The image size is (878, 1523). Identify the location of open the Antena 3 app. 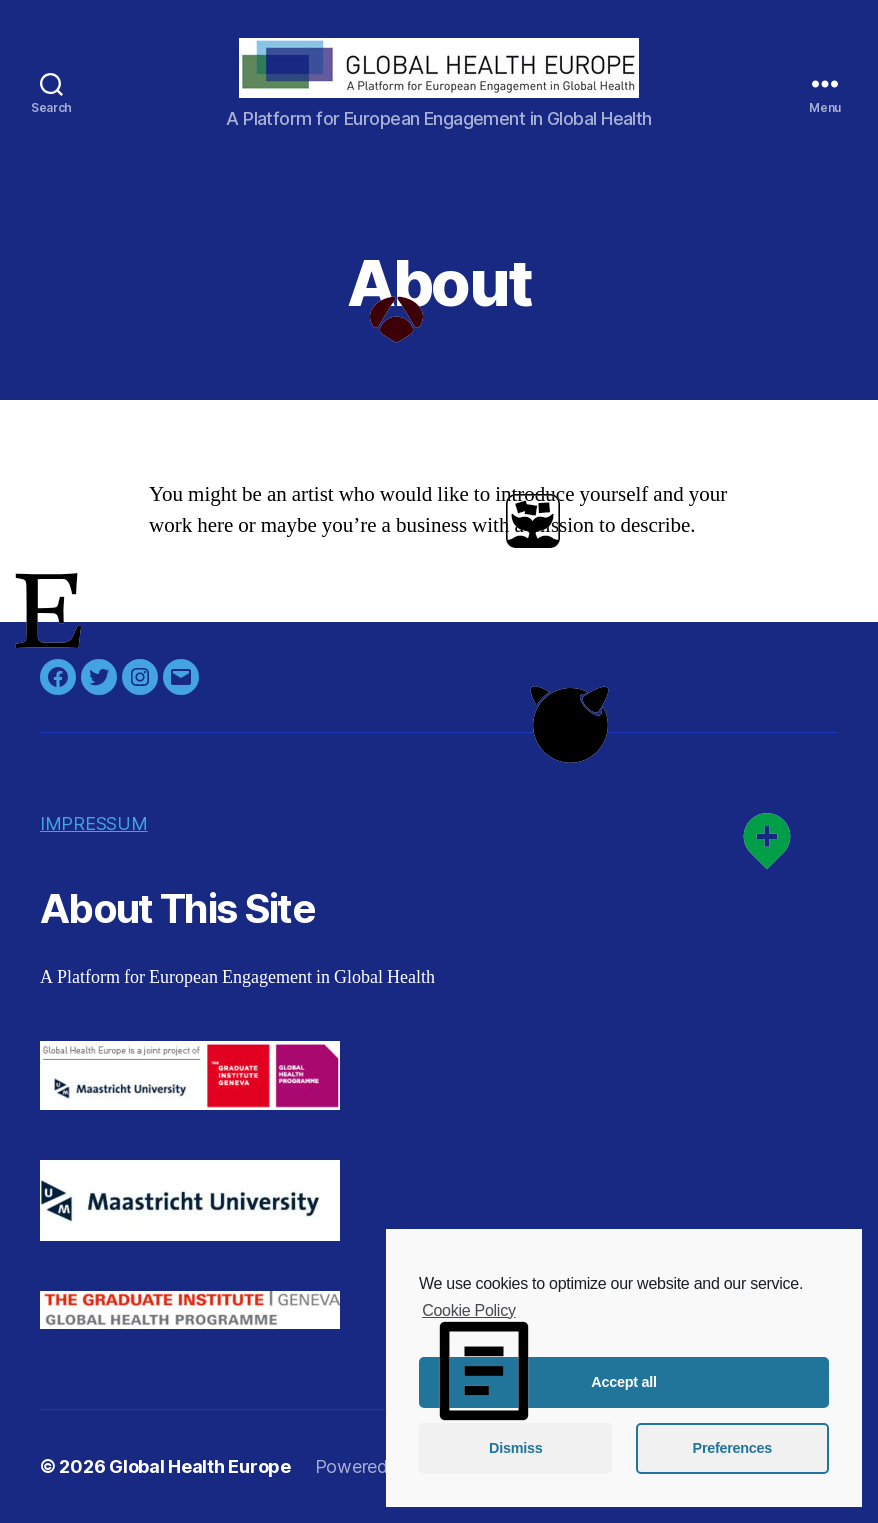
(396, 319).